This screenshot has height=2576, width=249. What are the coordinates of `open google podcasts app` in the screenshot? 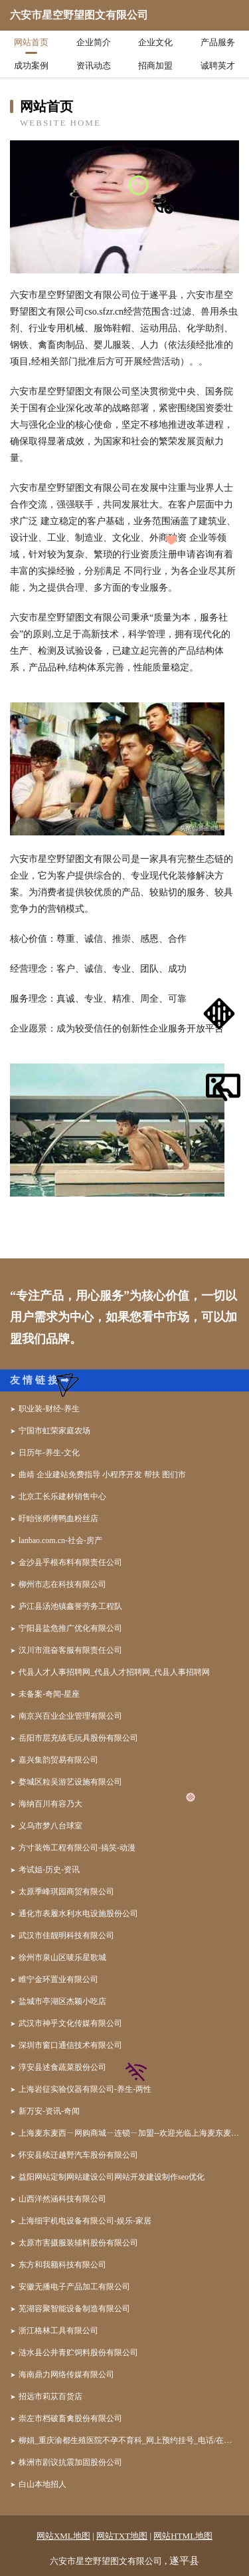 It's located at (219, 1014).